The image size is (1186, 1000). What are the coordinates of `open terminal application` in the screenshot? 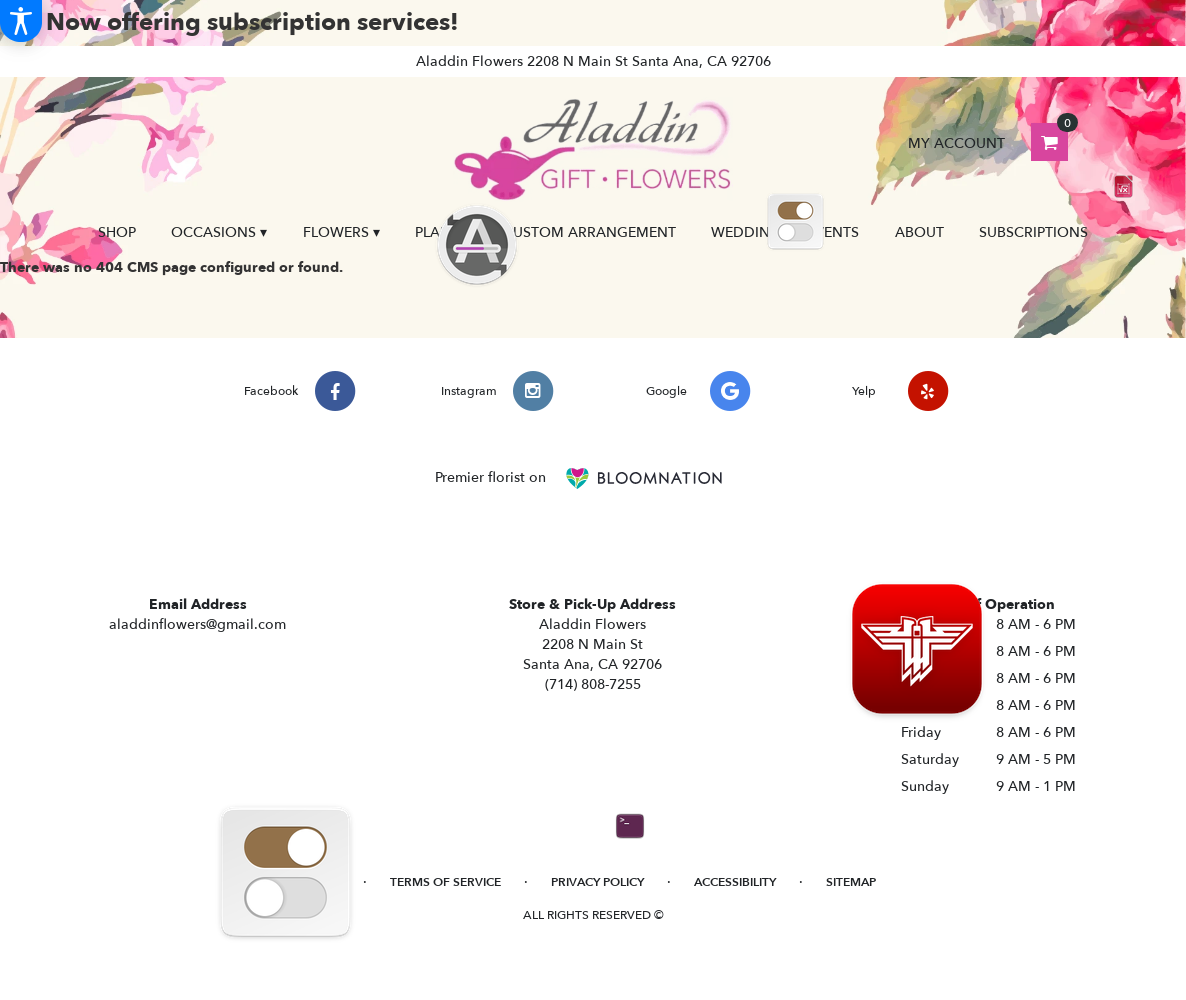 It's located at (630, 826).